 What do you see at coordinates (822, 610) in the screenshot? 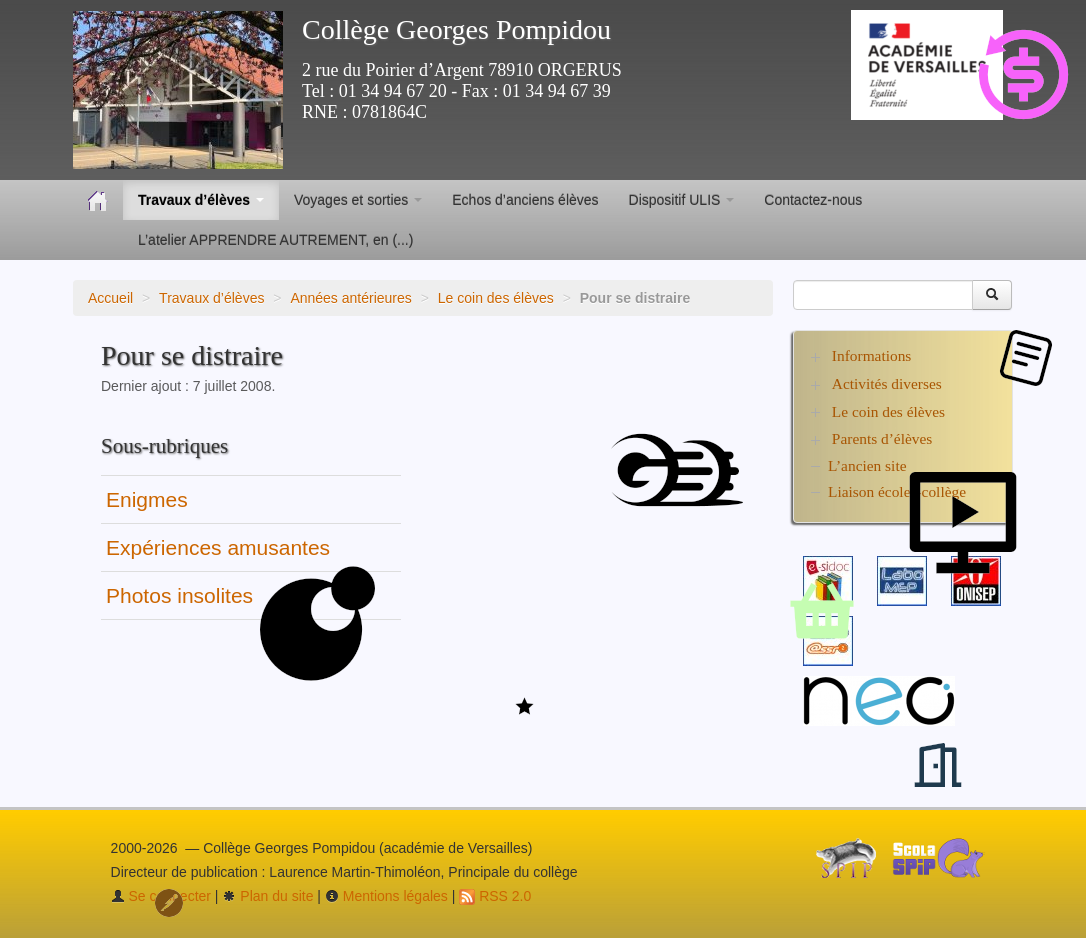
I see `view your shopping basket` at bounding box center [822, 610].